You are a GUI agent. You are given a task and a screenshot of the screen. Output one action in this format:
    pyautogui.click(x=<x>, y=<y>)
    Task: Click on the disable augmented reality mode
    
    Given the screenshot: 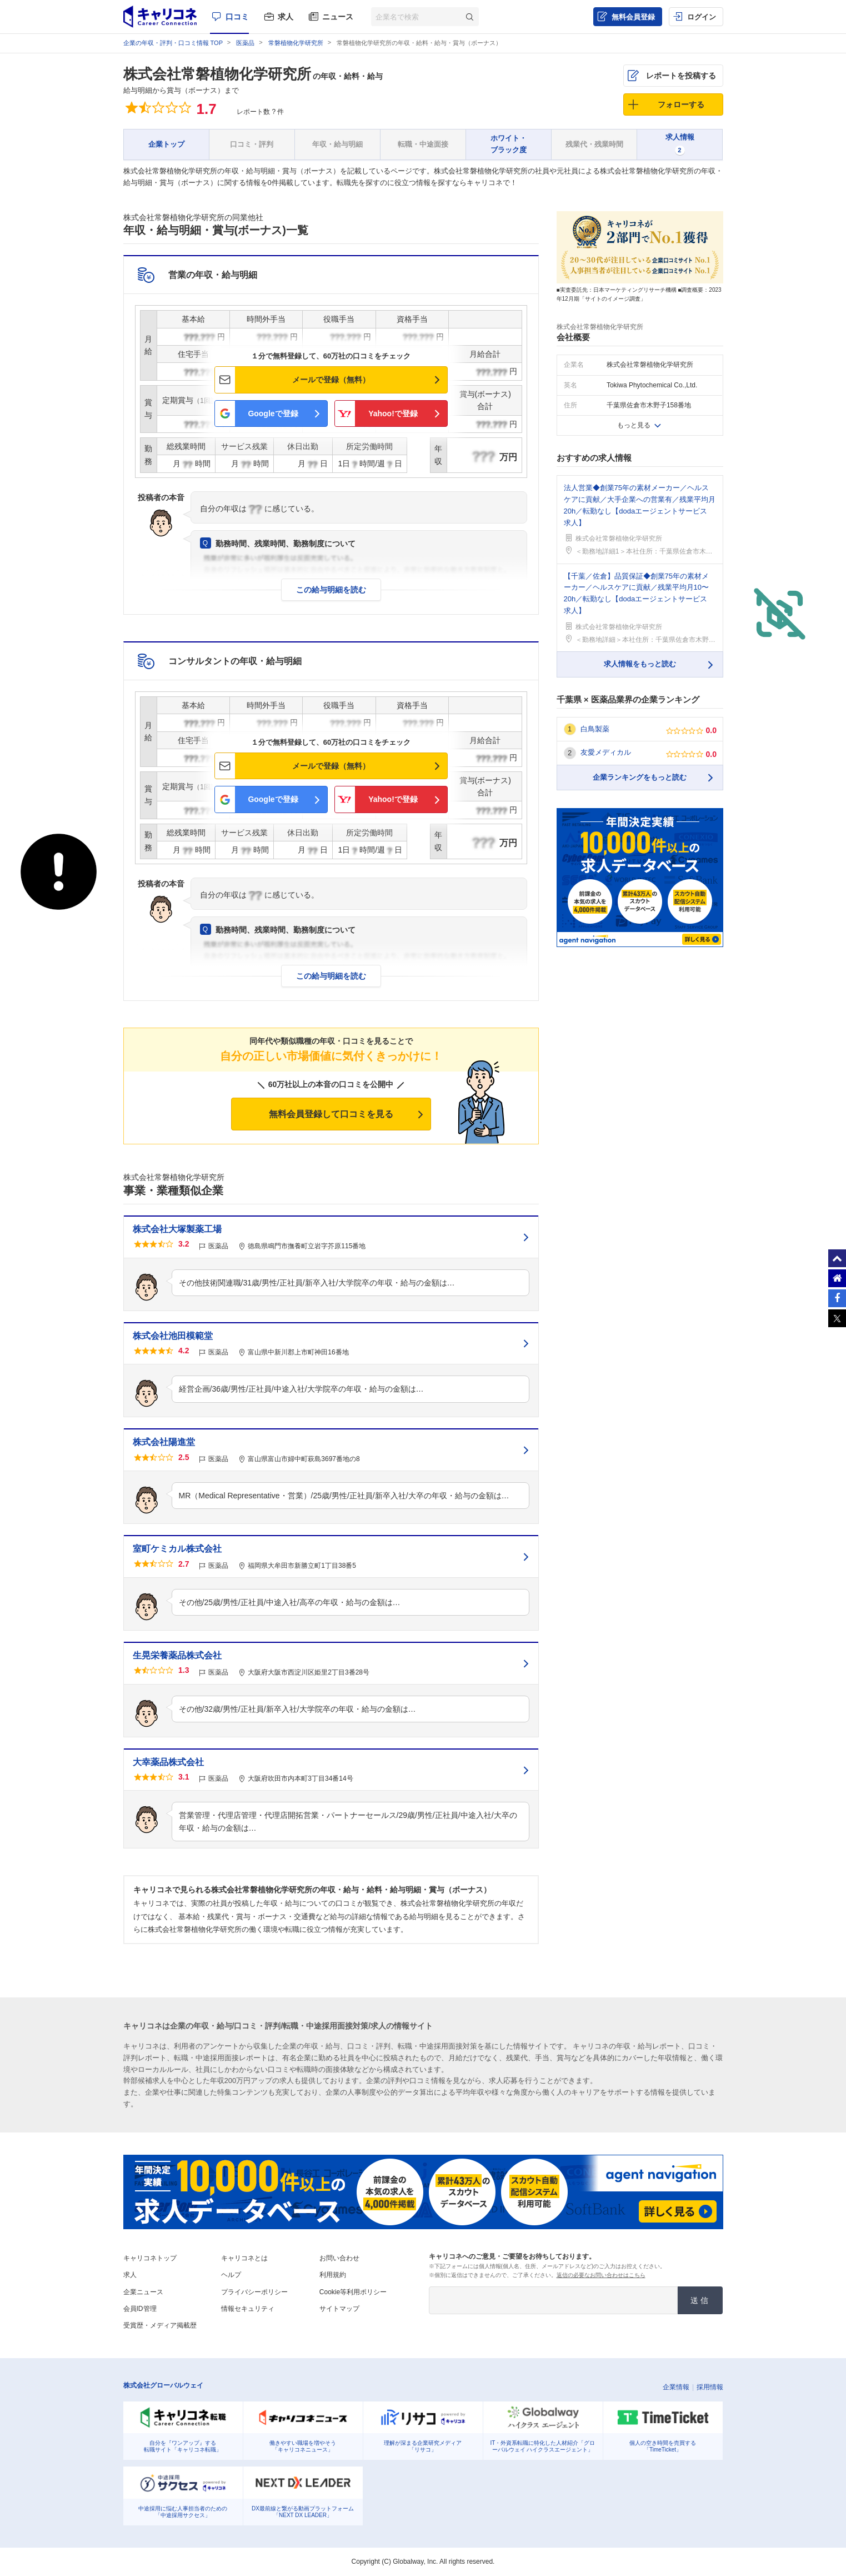 What is the action you would take?
    pyautogui.click(x=779, y=614)
    